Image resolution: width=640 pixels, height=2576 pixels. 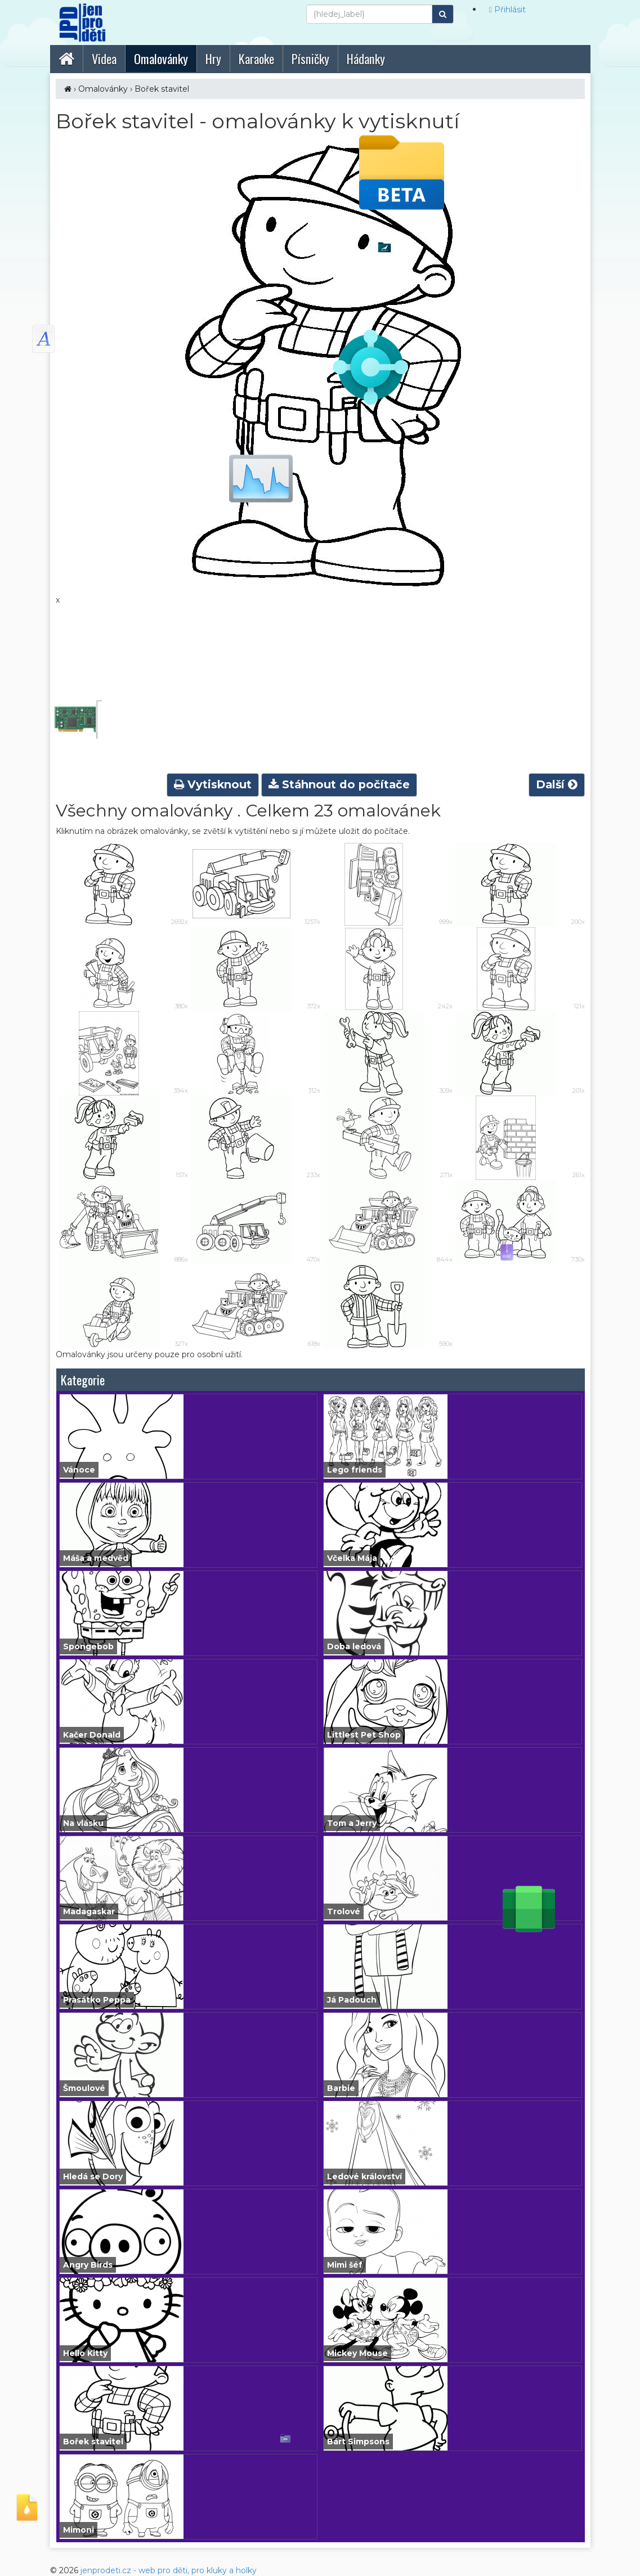 I want to click on open central app for managing connected devices, so click(x=370, y=367).